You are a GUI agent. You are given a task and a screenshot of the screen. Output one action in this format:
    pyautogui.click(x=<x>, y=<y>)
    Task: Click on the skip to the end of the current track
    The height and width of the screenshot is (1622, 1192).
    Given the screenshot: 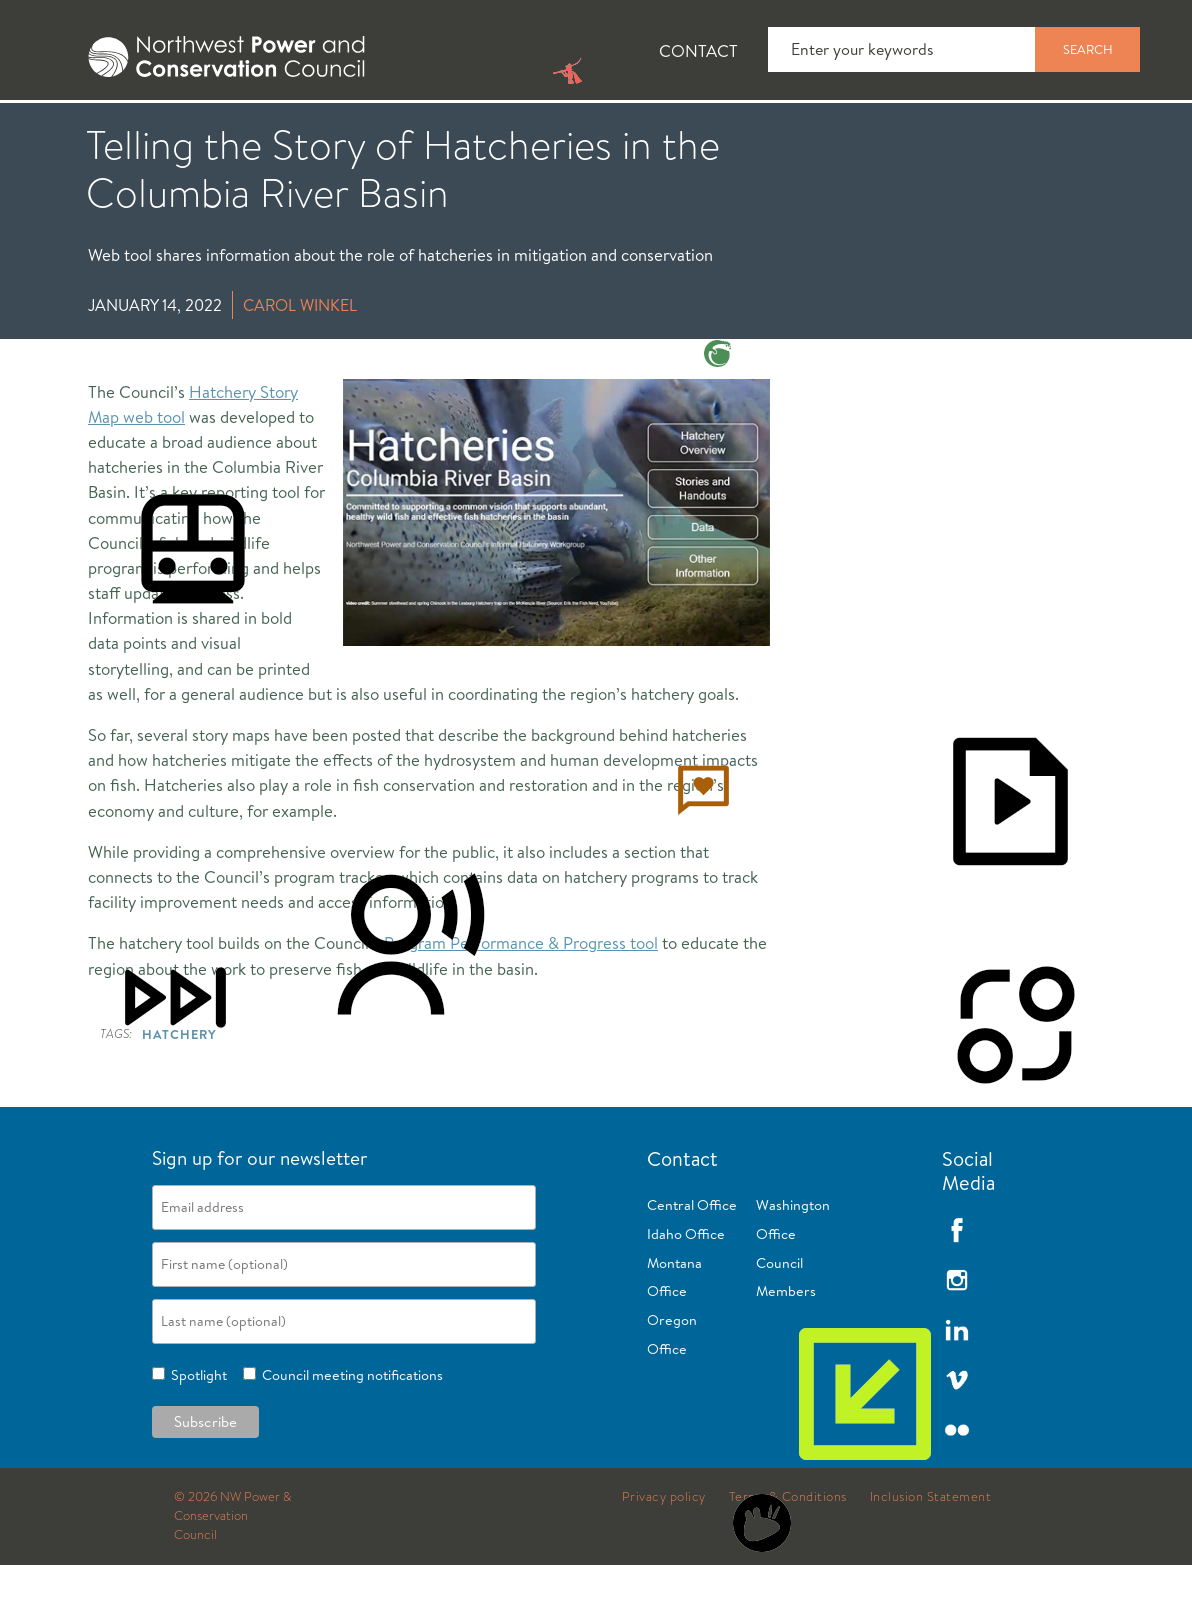 What is the action you would take?
    pyautogui.click(x=175, y=997)
    